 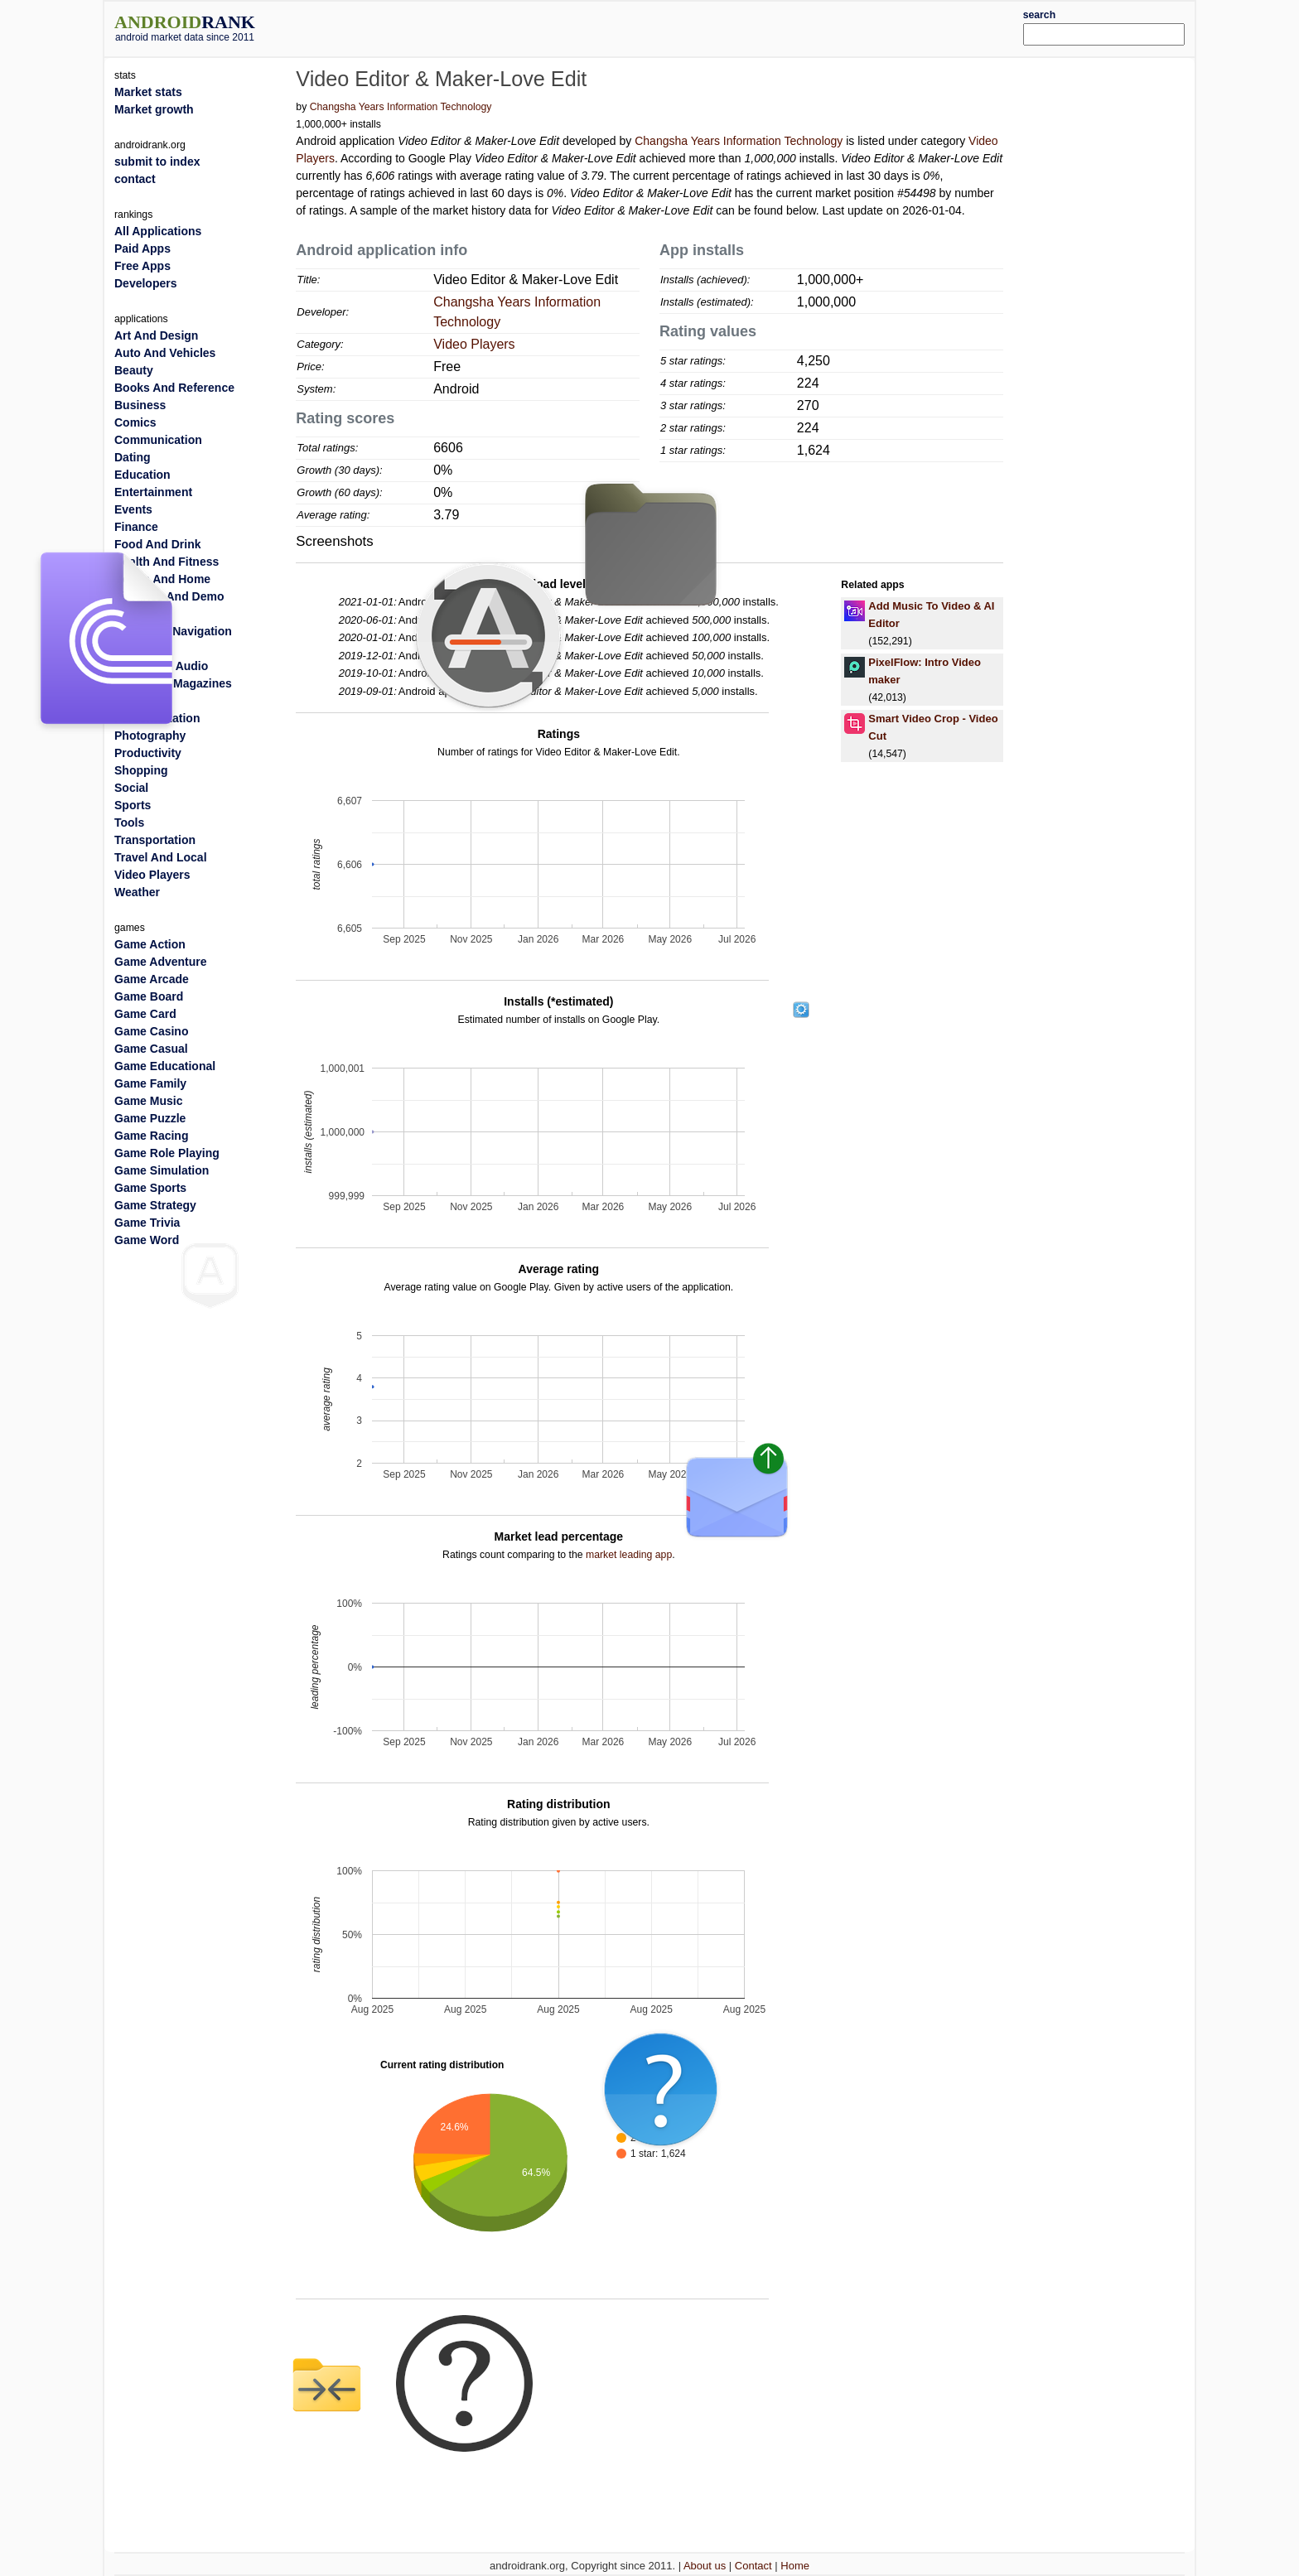 I want to click on open default applications settings, so click(x=801, y=1010).